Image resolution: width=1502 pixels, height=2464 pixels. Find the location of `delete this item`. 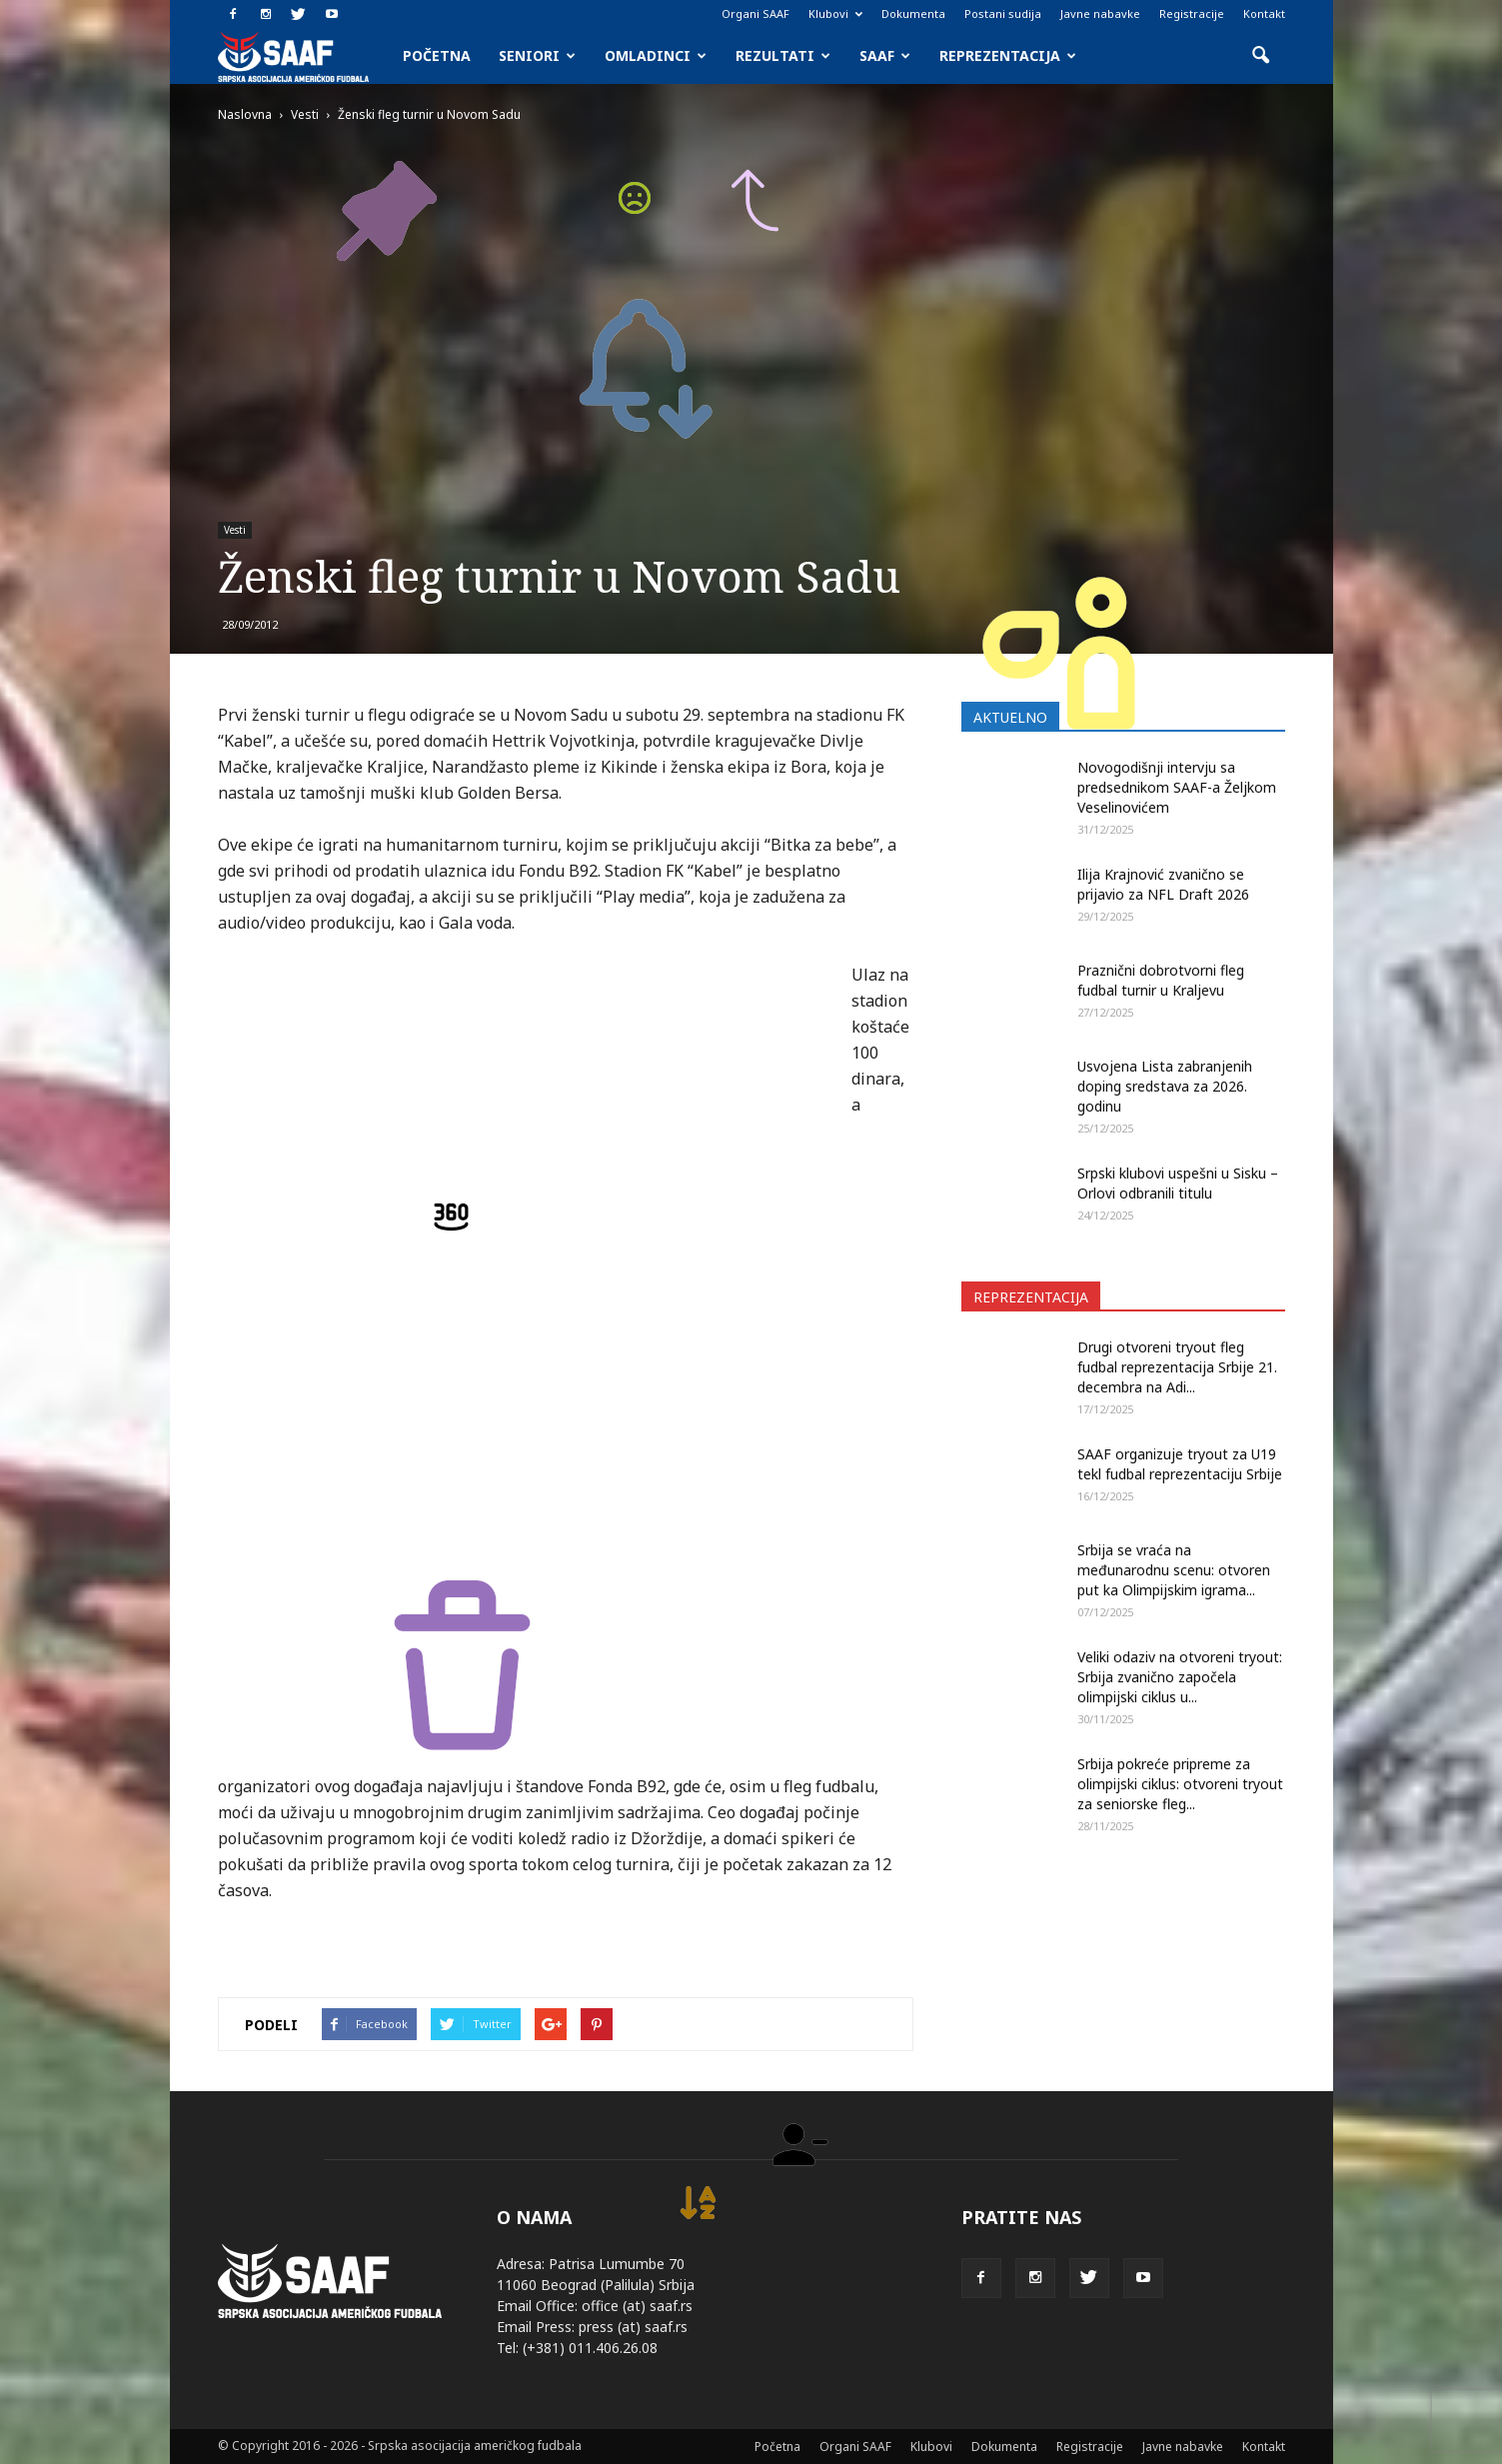

delete this item is located at coordinates (462, 1670).